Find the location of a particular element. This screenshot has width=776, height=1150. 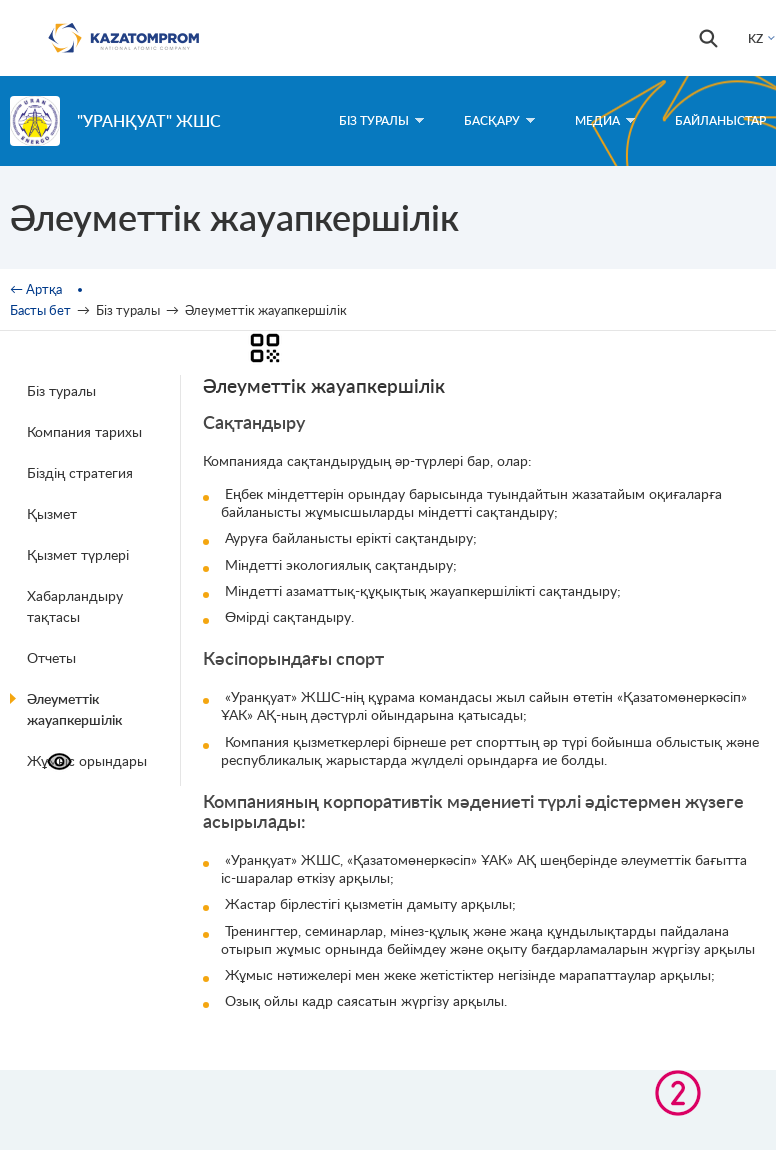

indicates step two in a multi-step process is located at coordinates (678, 1093).